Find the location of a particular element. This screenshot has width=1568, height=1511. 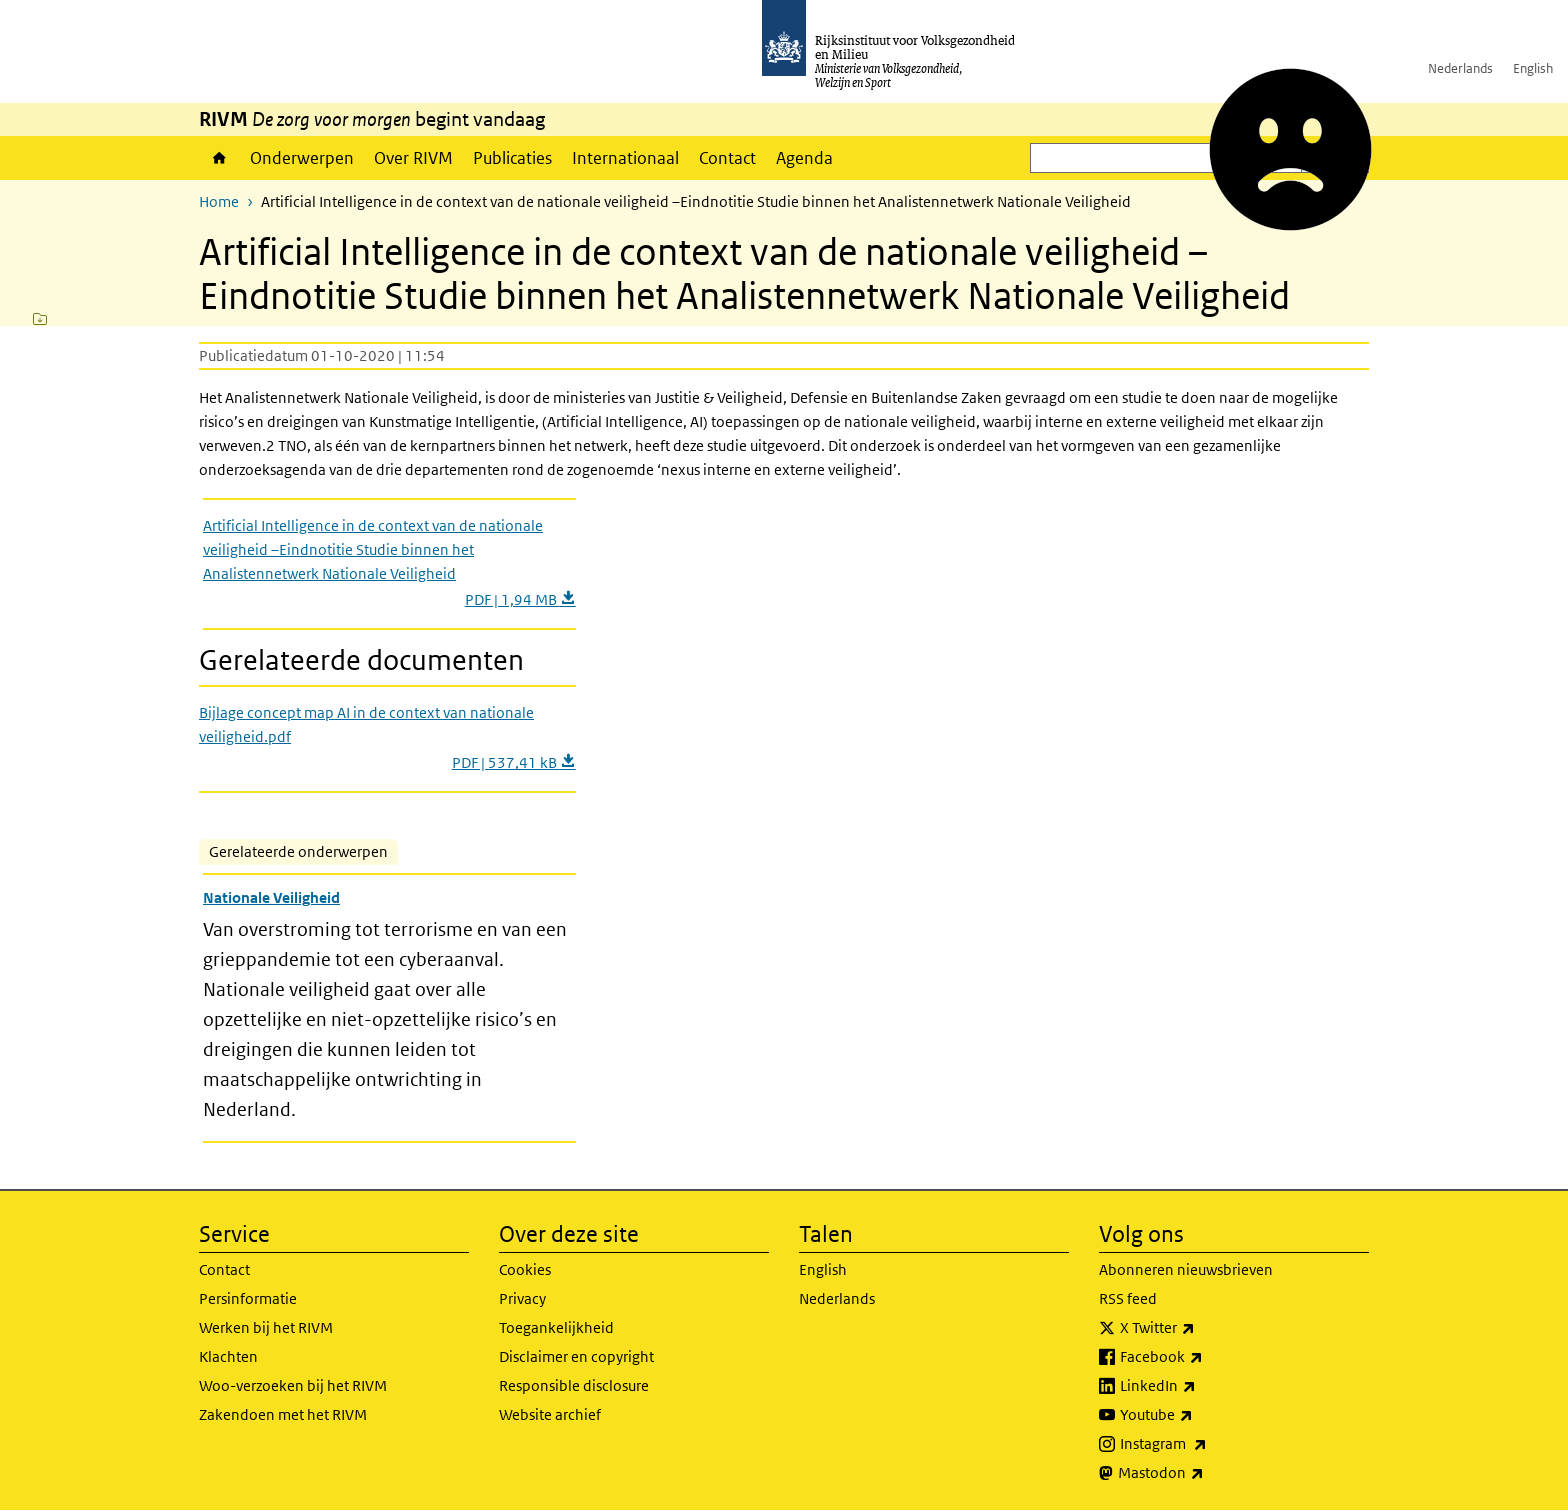

indicates negative feedback or dissatisfaction is located at coordinates (1290, 149).